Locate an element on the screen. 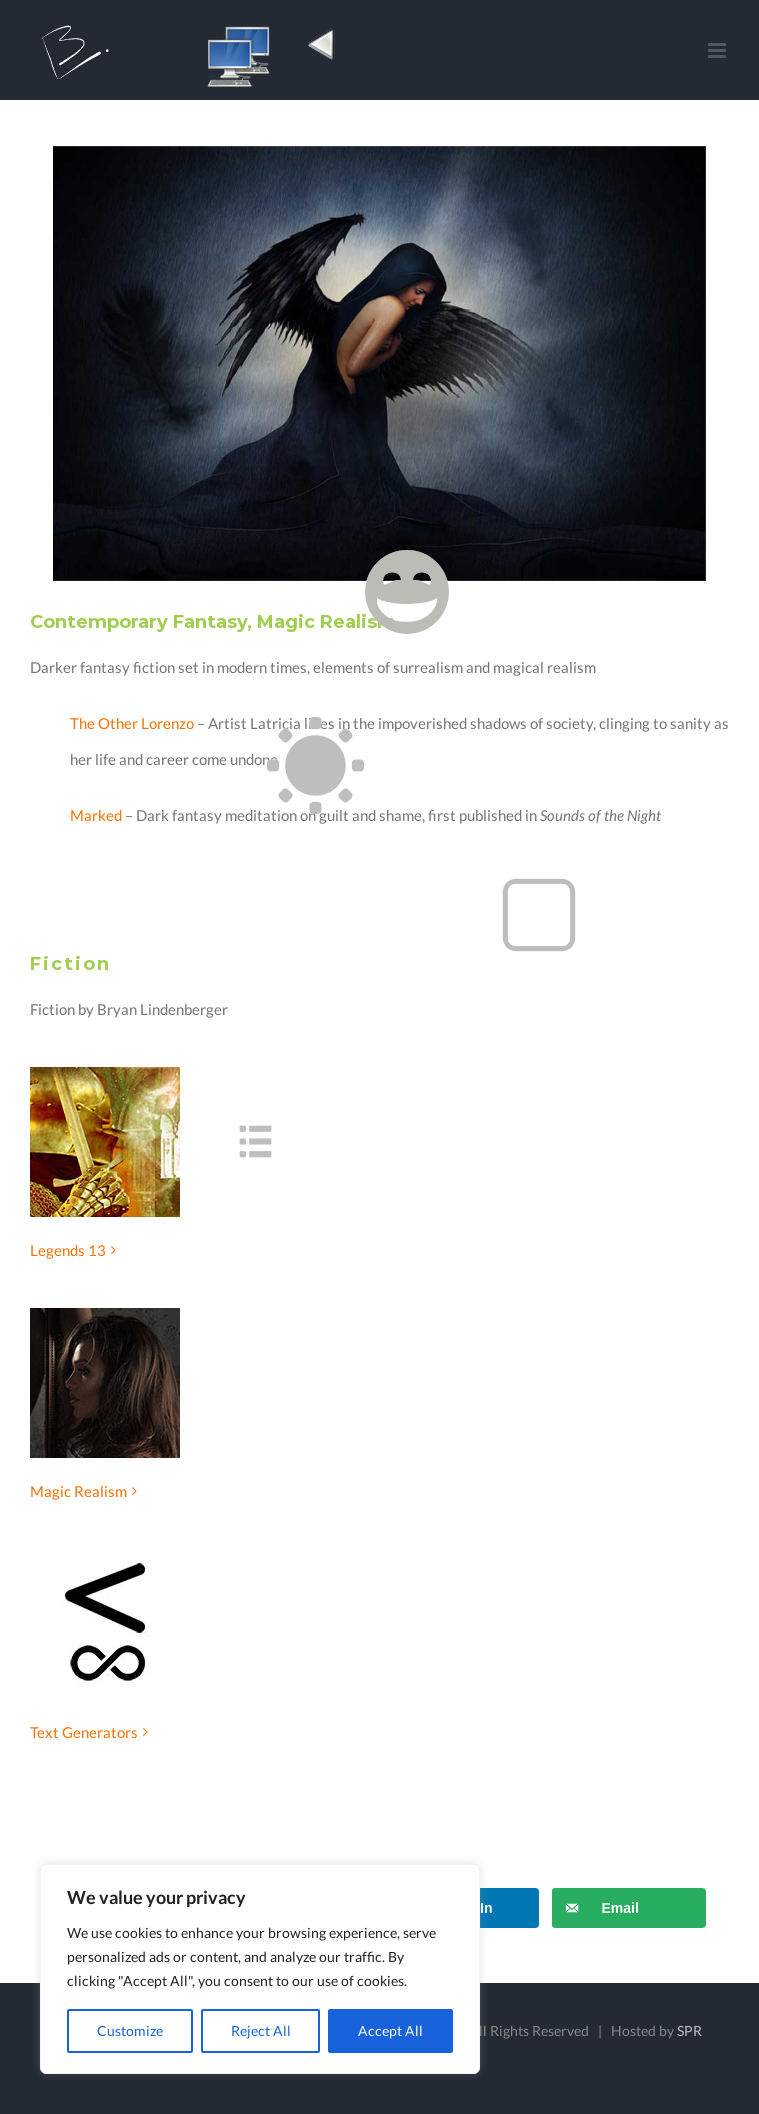  indicates clear, sunny weather conditions is located at coordinates (315, 765).